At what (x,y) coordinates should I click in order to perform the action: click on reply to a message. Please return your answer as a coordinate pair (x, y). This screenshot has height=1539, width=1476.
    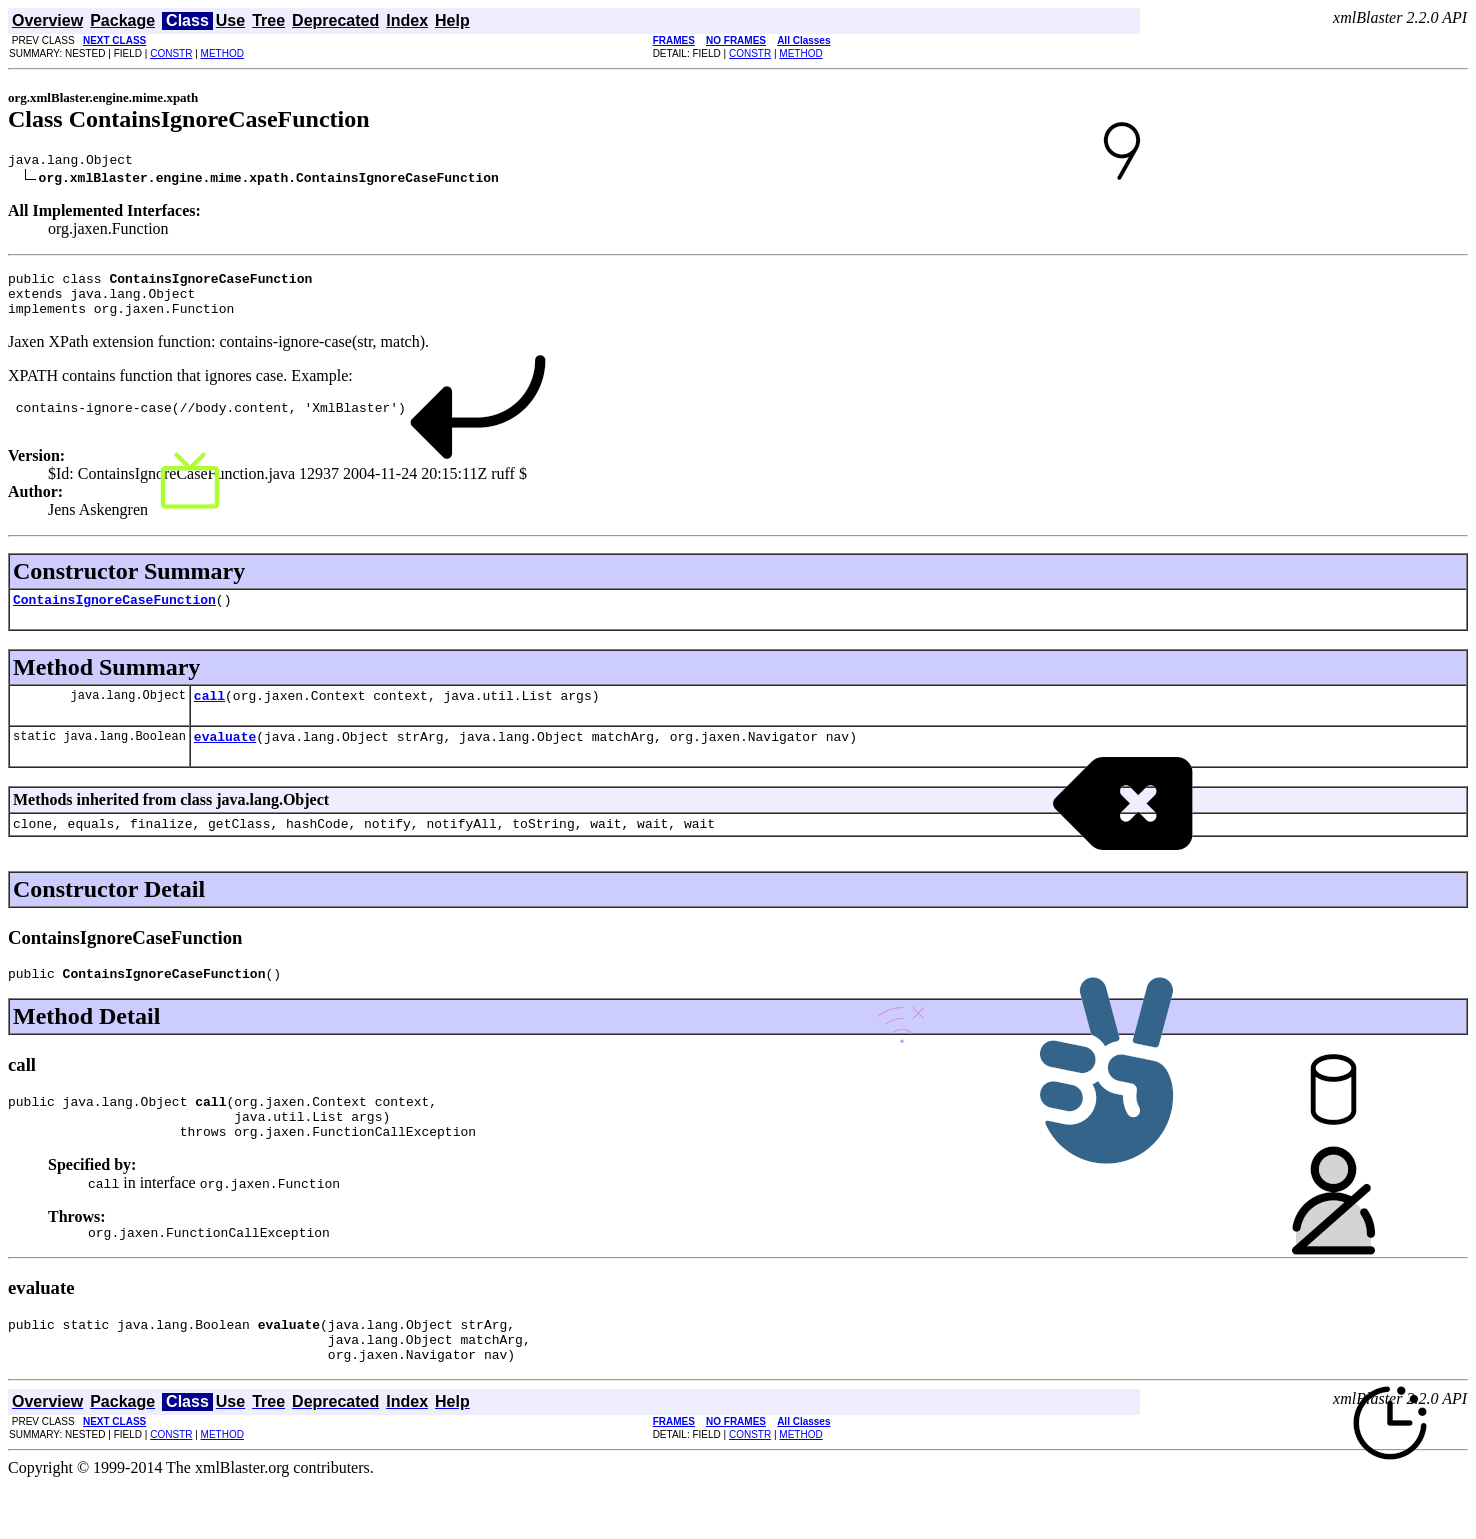
    Looking at the image, I should click on (478, 407).